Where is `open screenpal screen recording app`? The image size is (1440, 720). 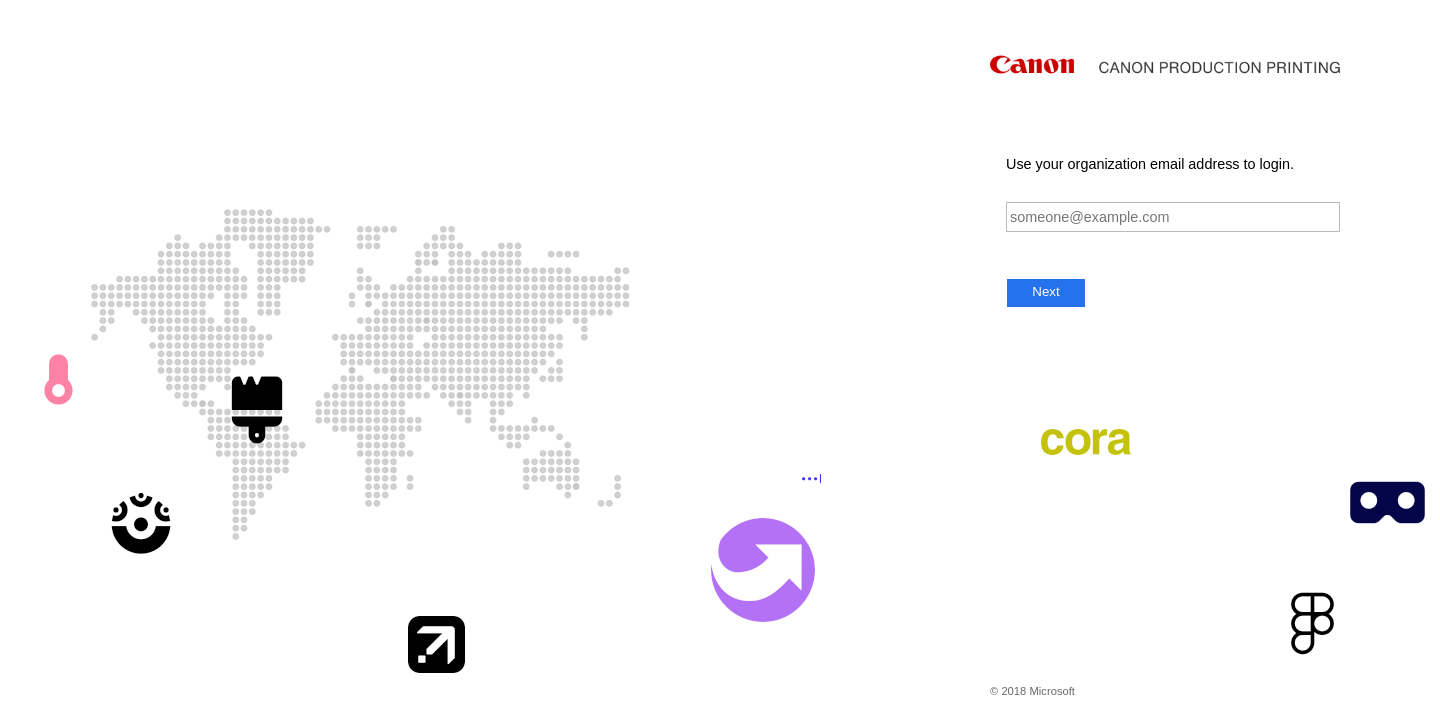
open screenpal screen recording app is located at coordinates (141, 524).